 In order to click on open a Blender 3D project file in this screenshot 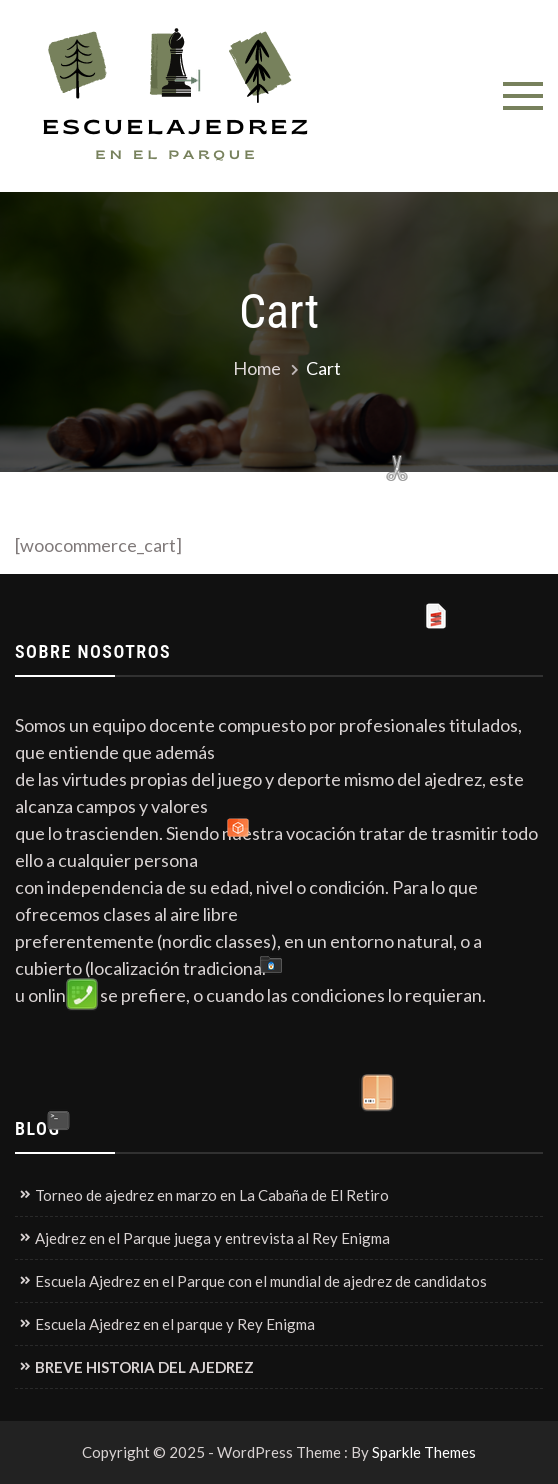, I will do `click(238, 827)`.